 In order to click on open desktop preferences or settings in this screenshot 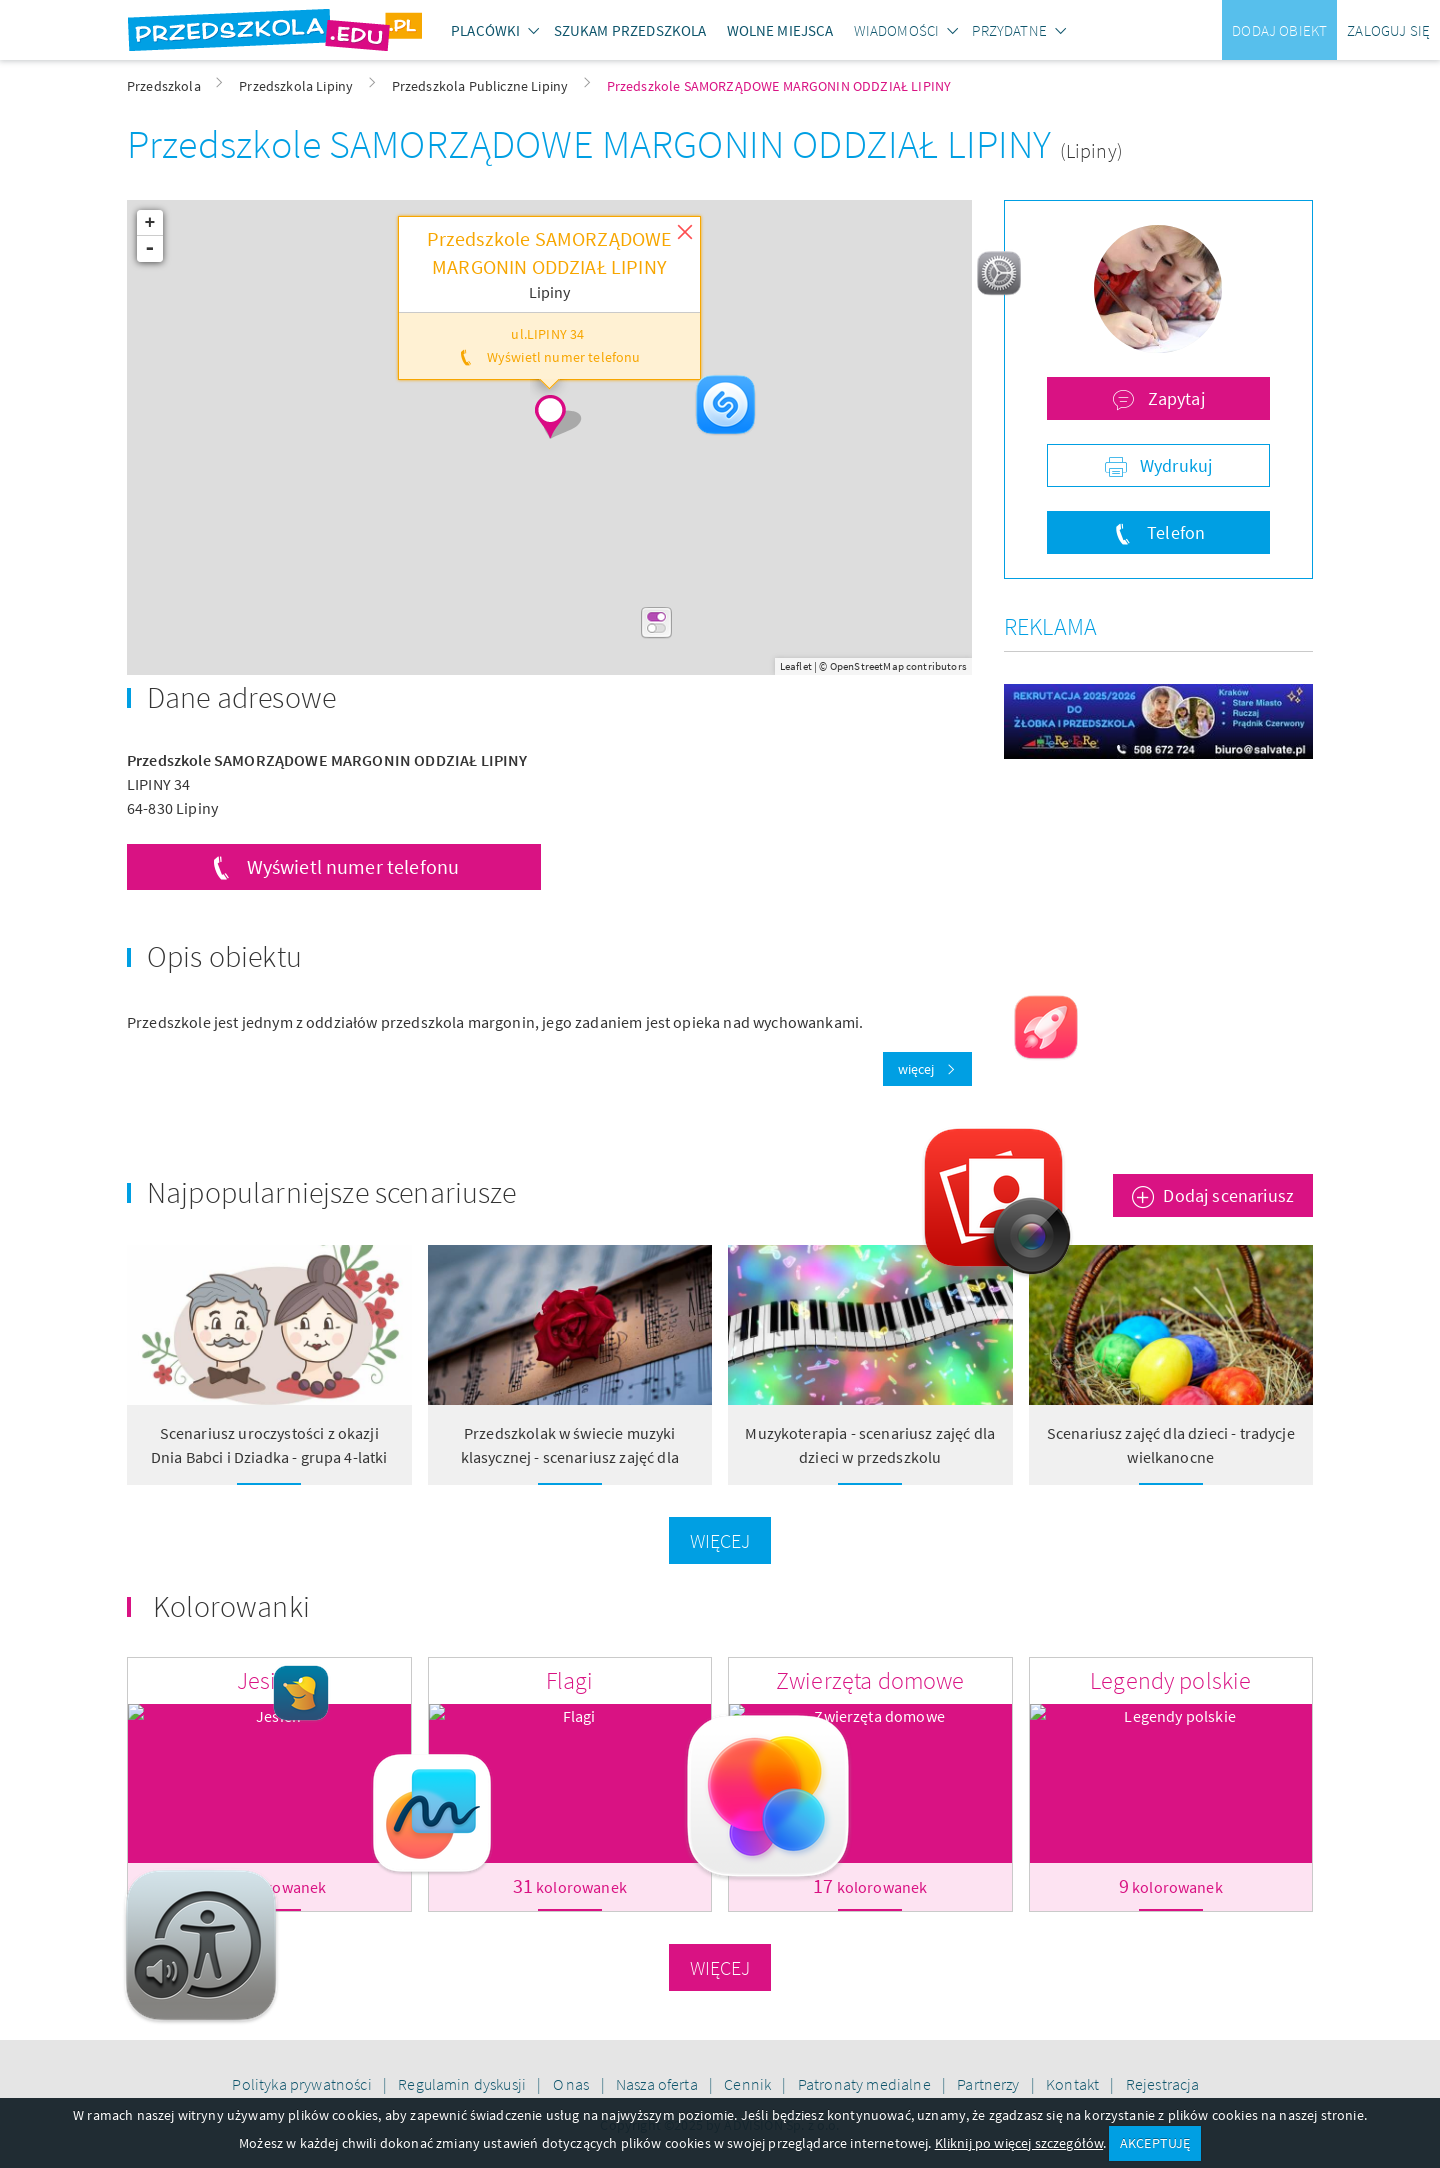, I will do `click(656, 622)`.